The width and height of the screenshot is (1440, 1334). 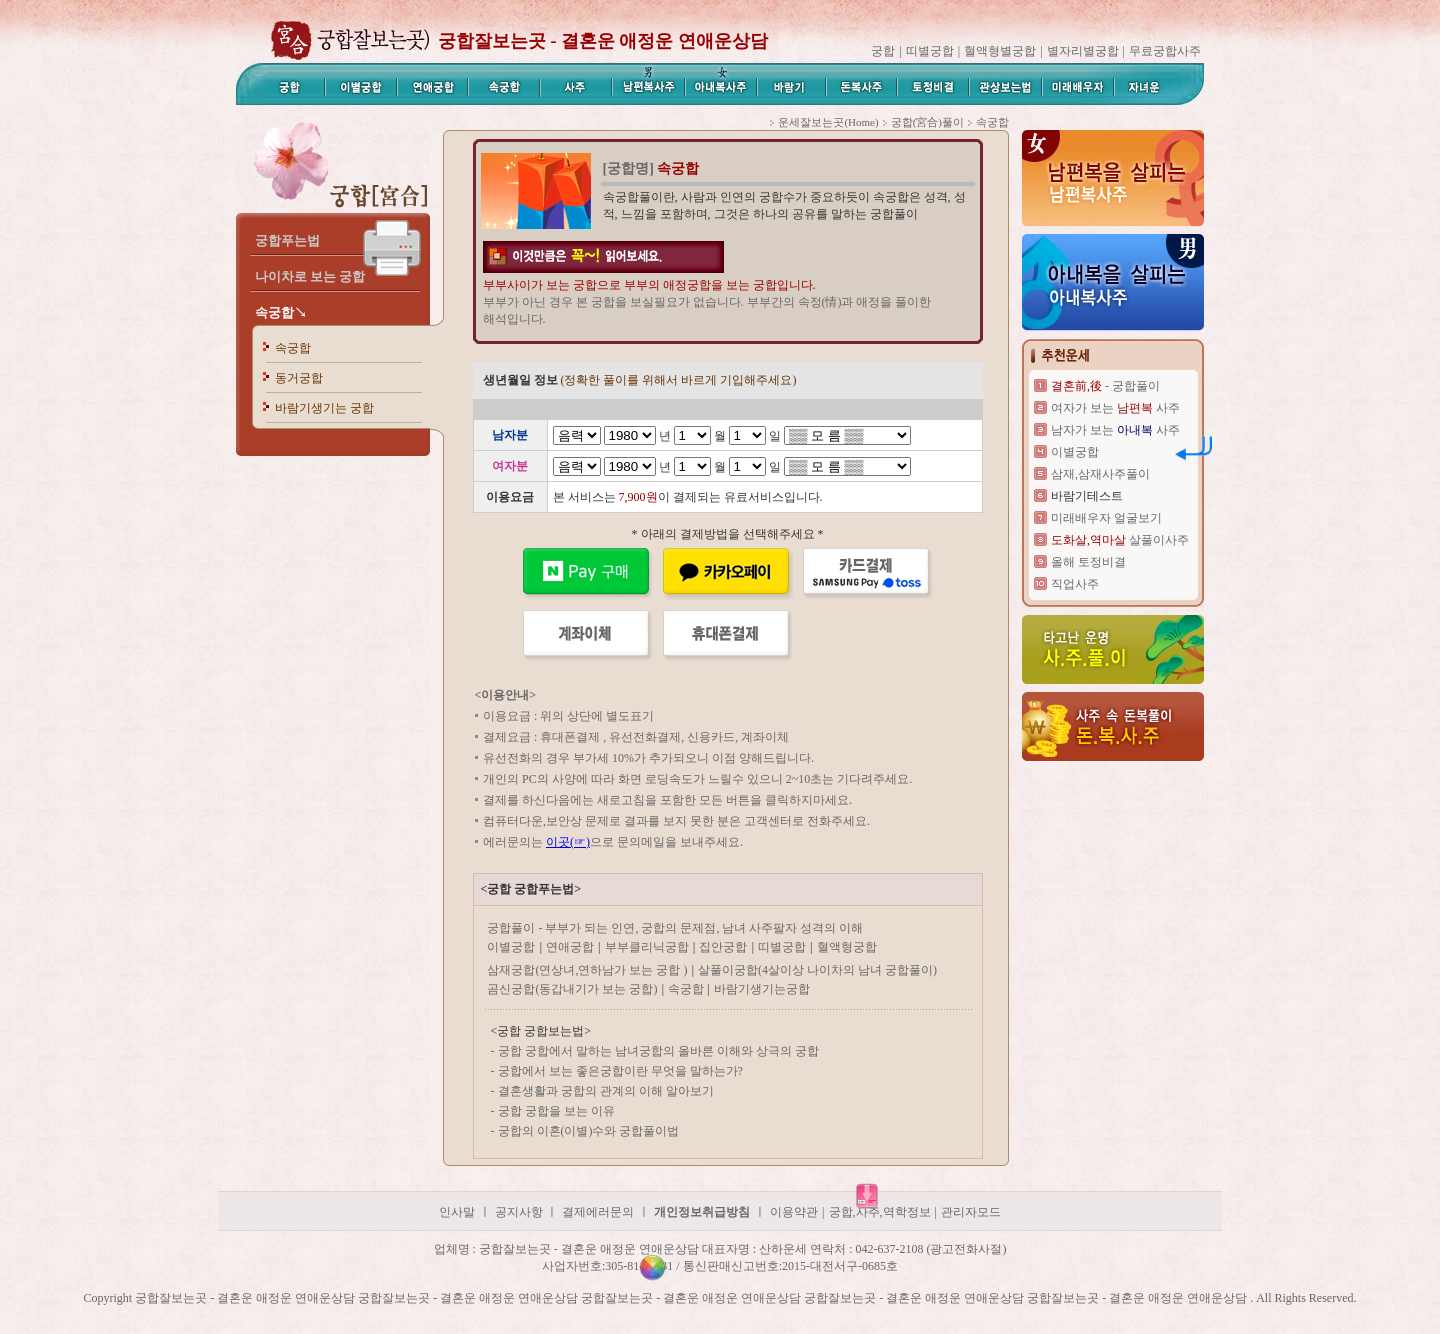 I want to click on open synaptic package manager, so click(x=867, y=1196).